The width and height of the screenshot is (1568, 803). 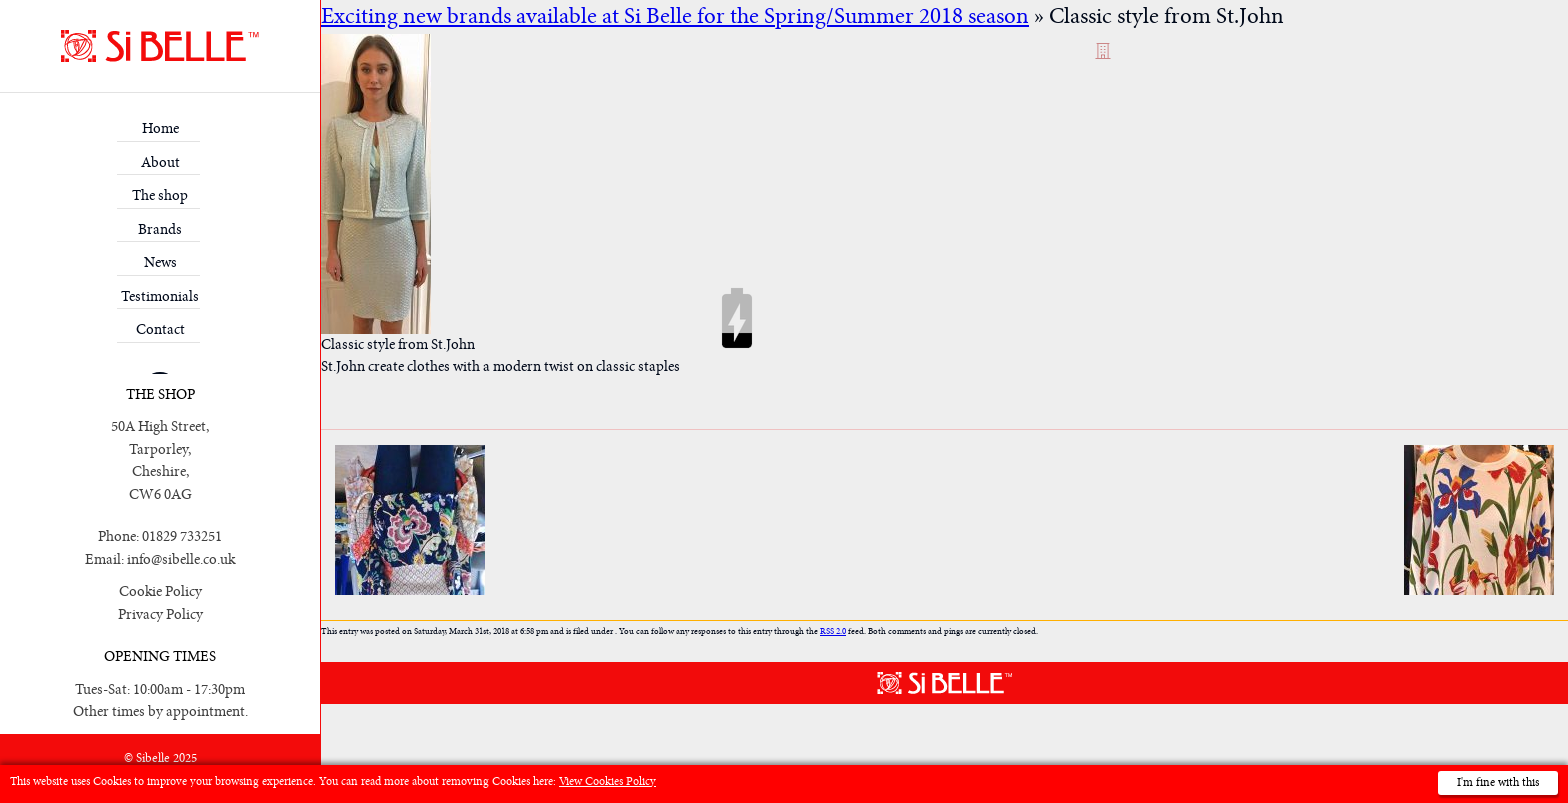 What do you see at coordinates (737, 318) in the screenshot?
I see `indicates battery is charging at 20% capacity` at bounding box center [737, 318].